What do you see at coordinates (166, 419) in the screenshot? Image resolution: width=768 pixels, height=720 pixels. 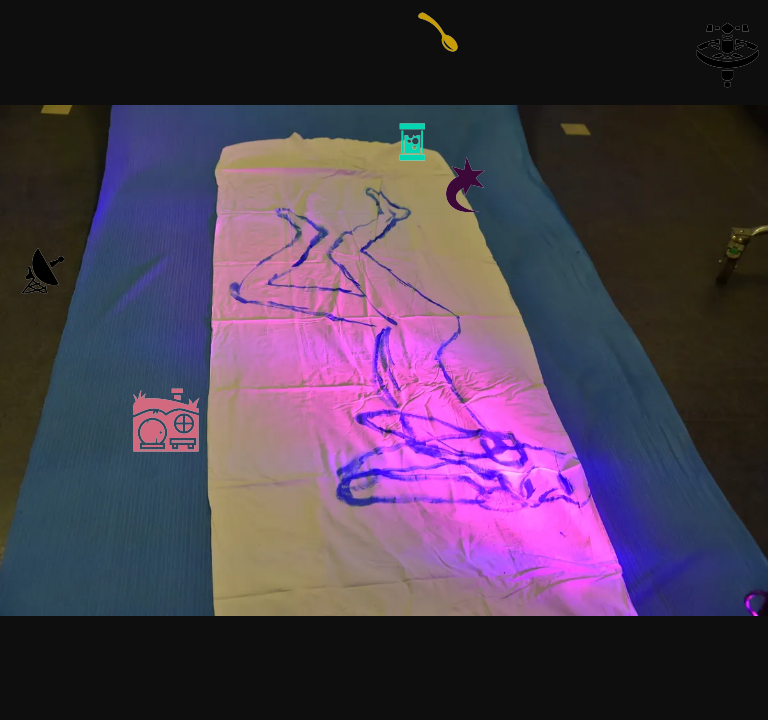 I see `select a hobbit hole or underground dwelling in a fantasy game` at bounding box center [166, 419].